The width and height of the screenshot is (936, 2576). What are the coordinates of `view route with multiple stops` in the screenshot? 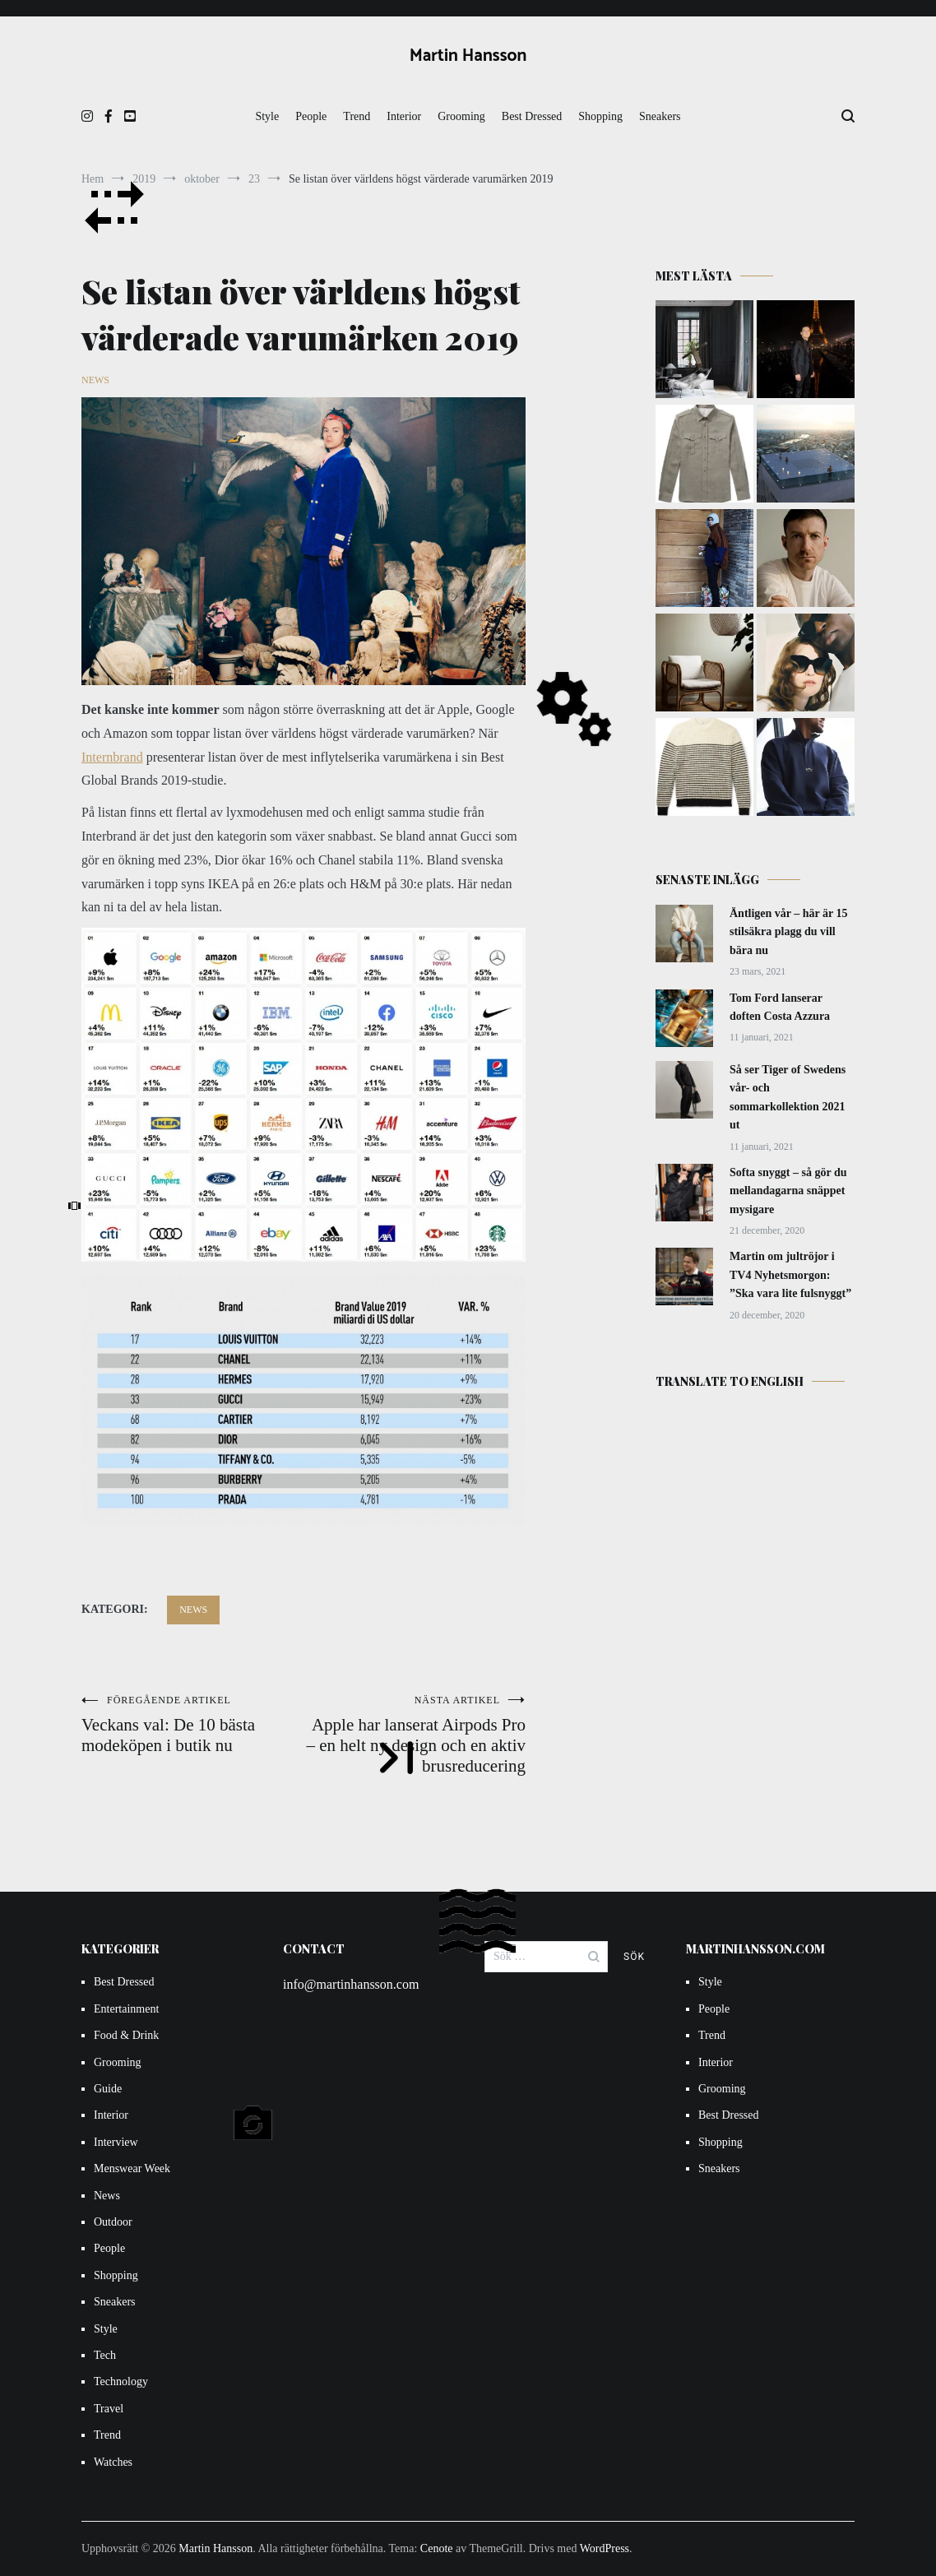 It's located at (114, 207).